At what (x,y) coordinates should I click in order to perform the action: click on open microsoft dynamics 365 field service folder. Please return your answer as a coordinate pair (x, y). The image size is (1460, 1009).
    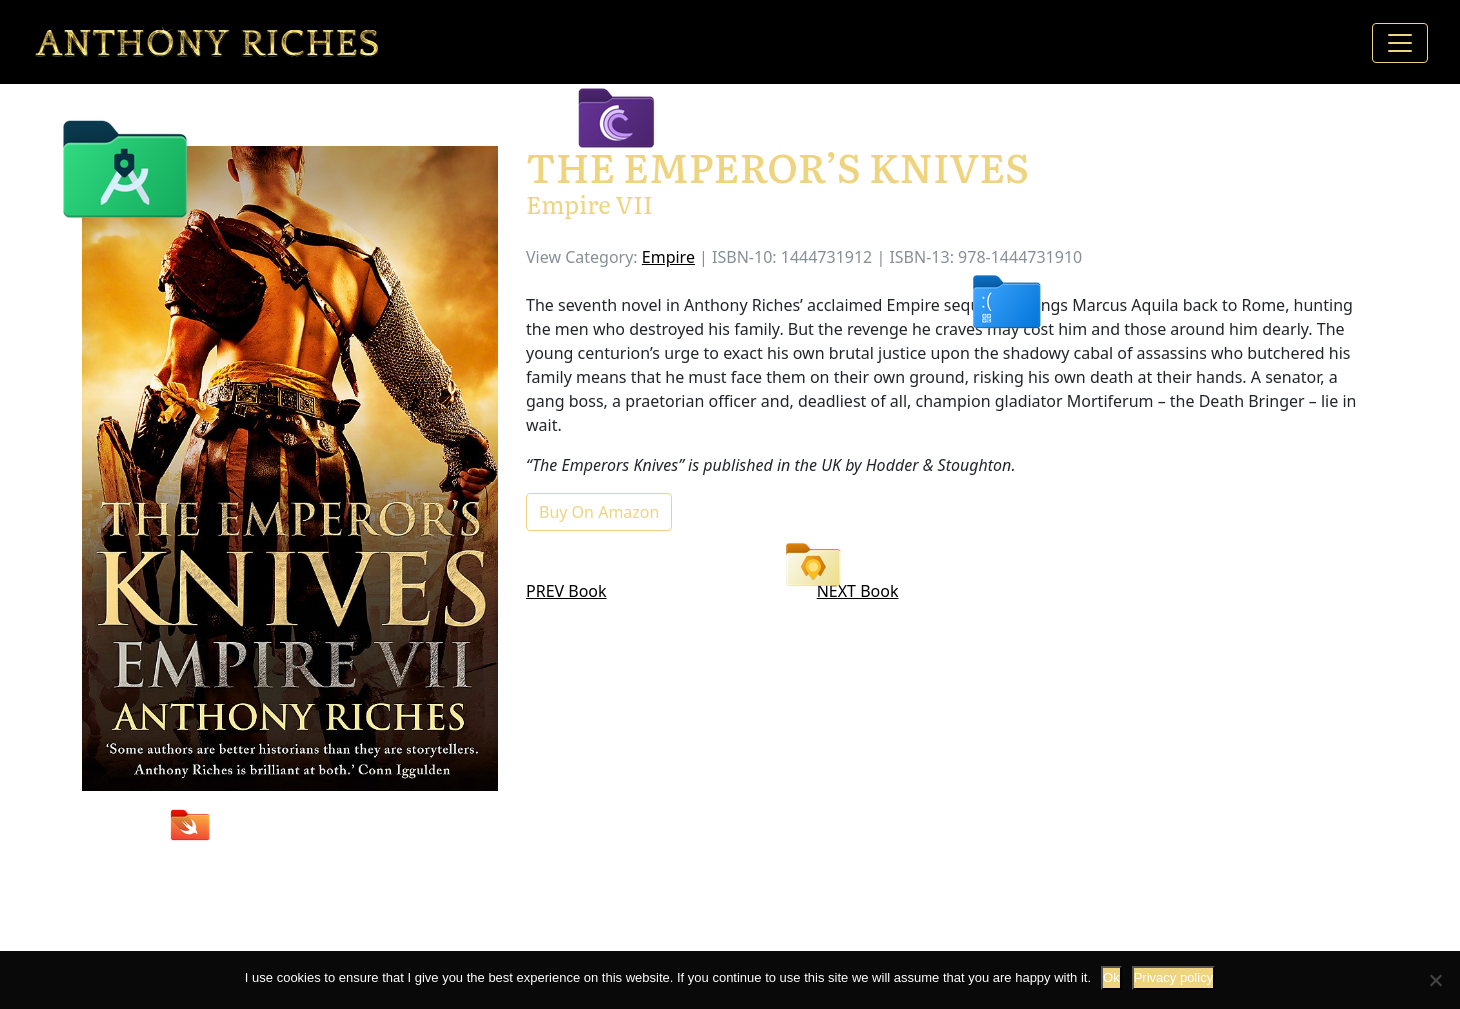
    Looking at the image, I should click on (813, 566).